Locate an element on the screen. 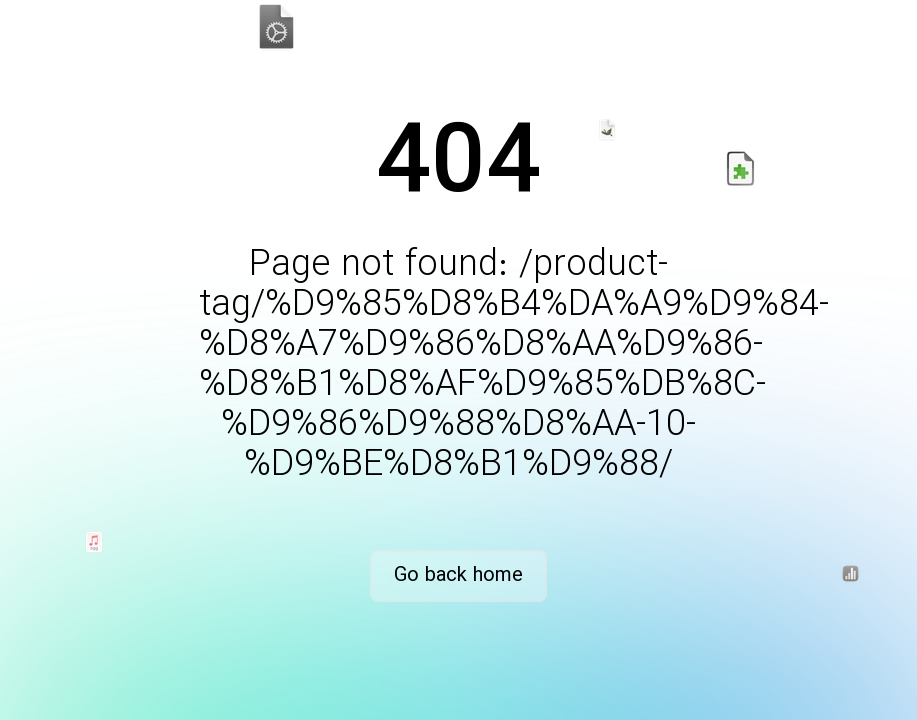 This screenshot has height=720, width=917. an ogg vorbis audio file is located at coordinates (94, 542).